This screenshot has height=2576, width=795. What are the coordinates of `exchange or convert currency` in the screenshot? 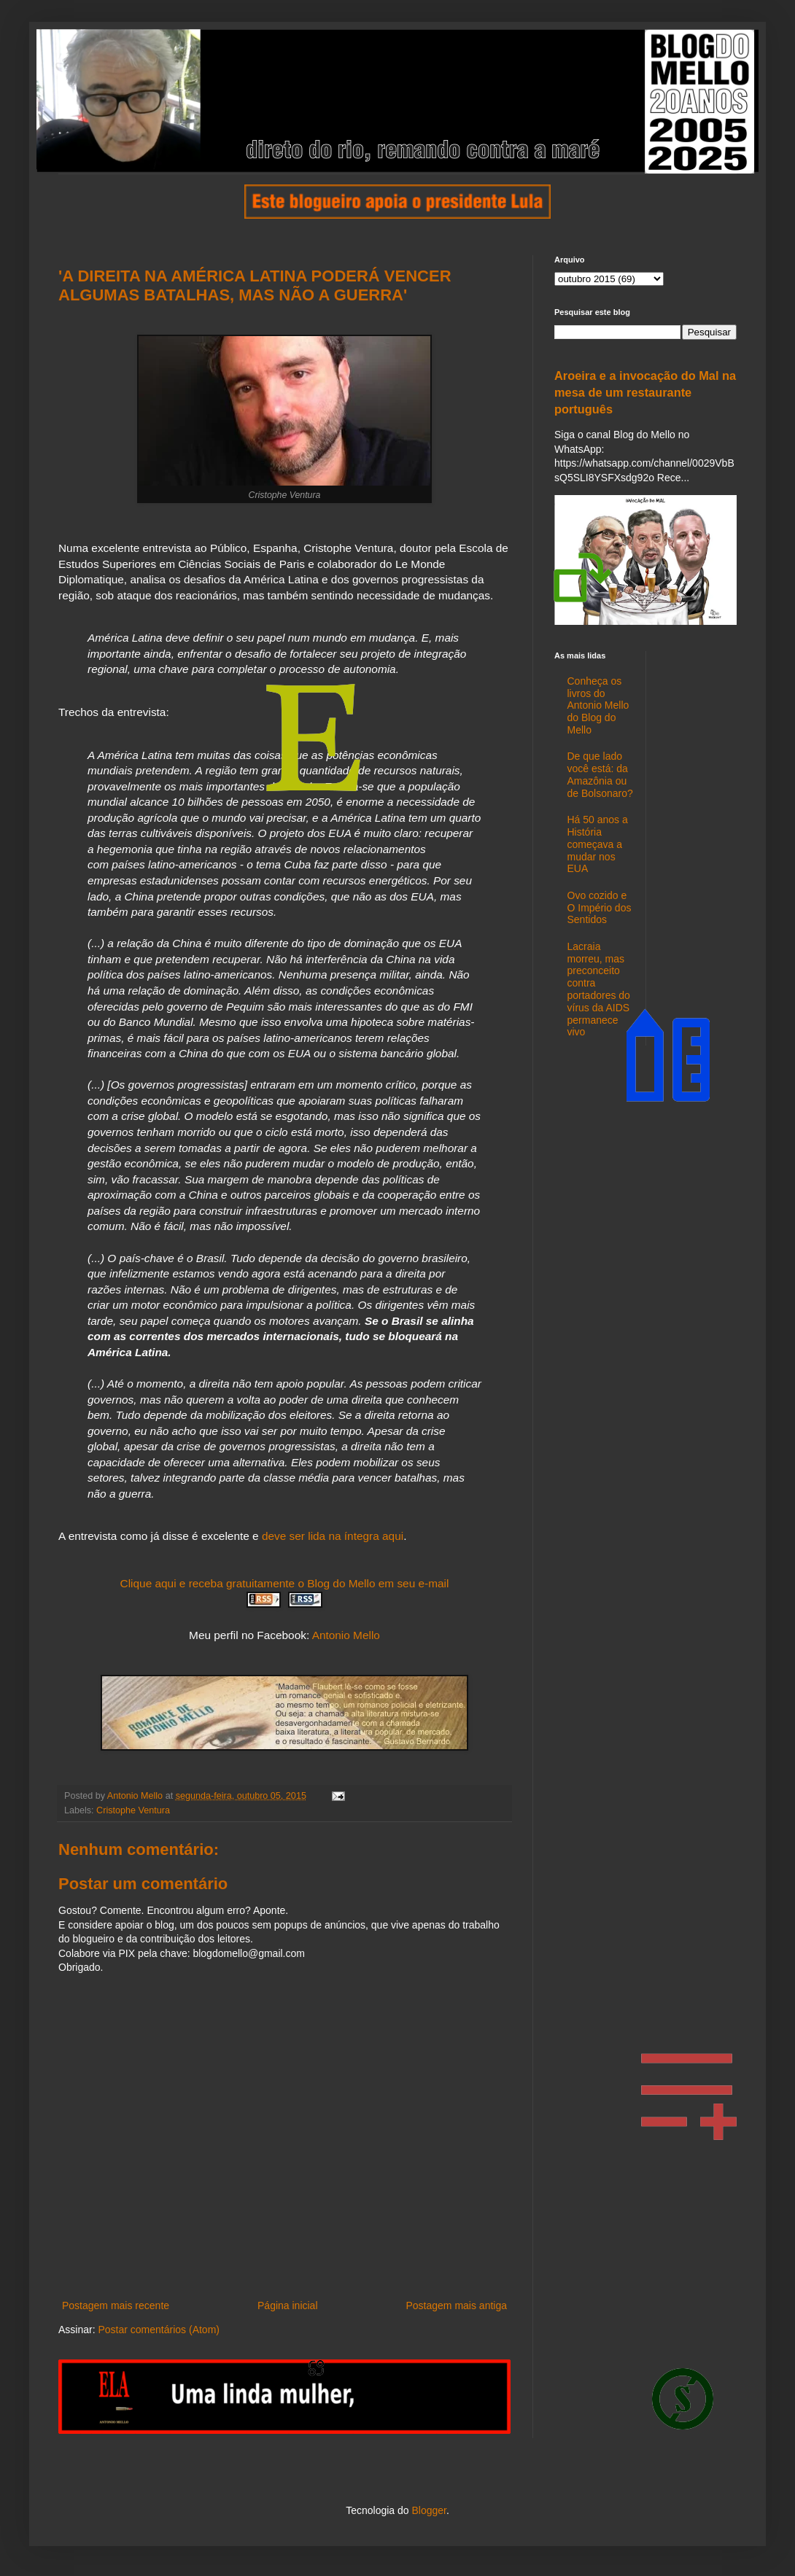 It's located at (316, 2367).